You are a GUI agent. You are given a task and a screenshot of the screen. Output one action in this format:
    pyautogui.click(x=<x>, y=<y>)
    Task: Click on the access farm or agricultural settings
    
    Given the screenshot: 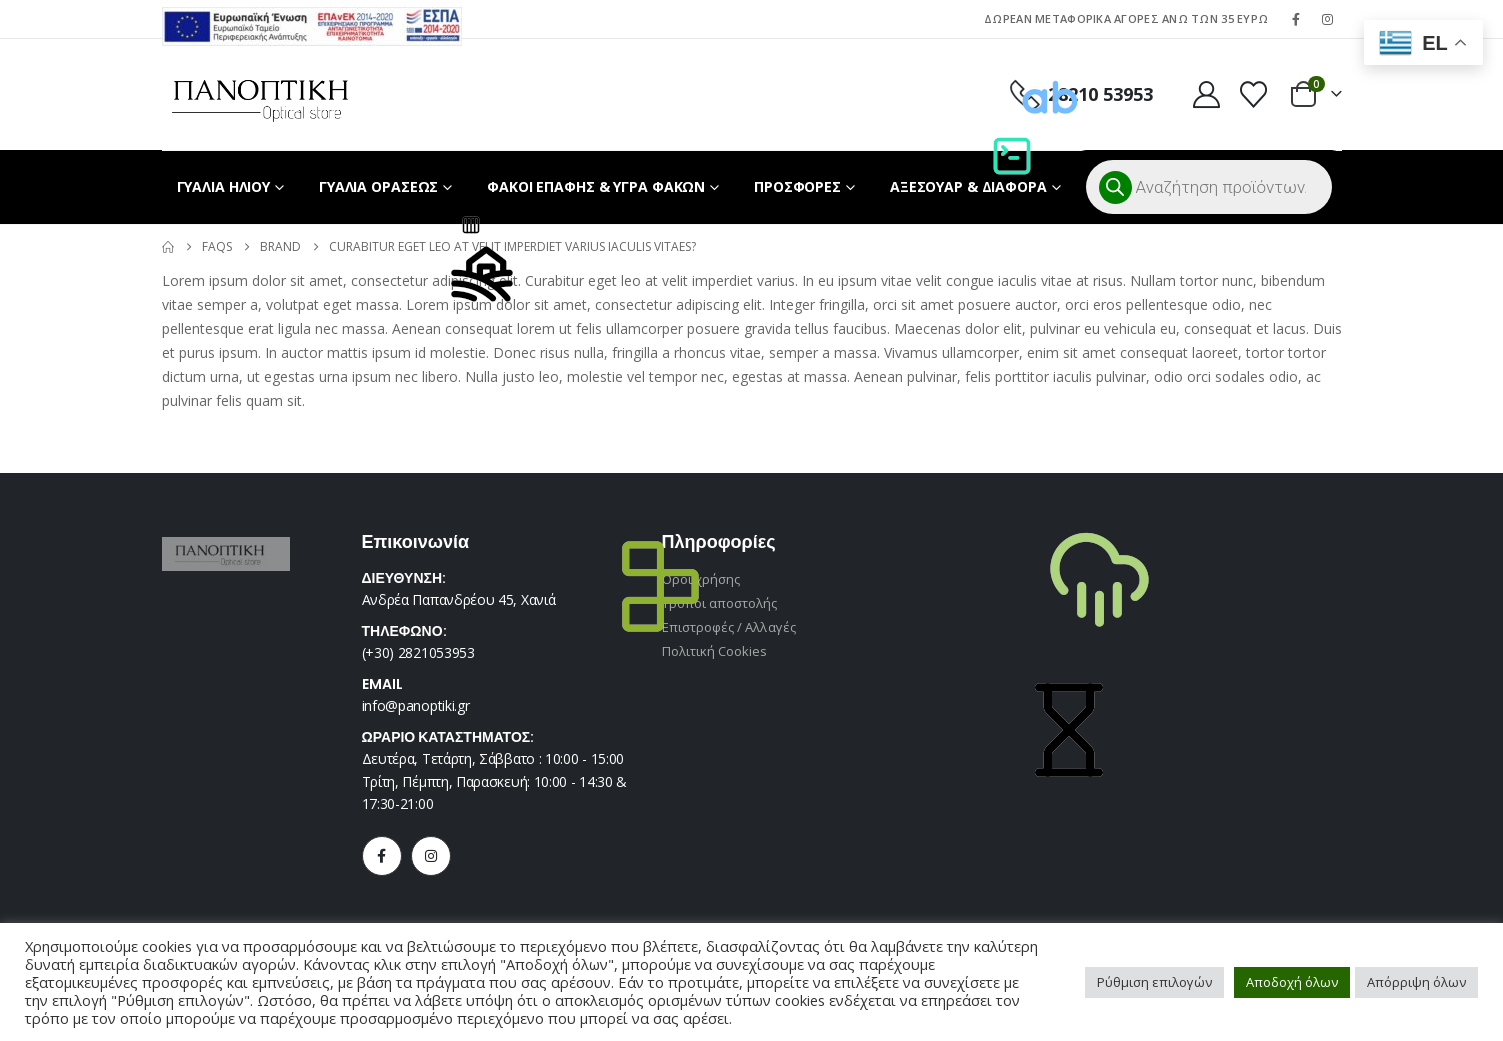 What is the action you would take?
    pyautogui.click(x=482, y=275)
    